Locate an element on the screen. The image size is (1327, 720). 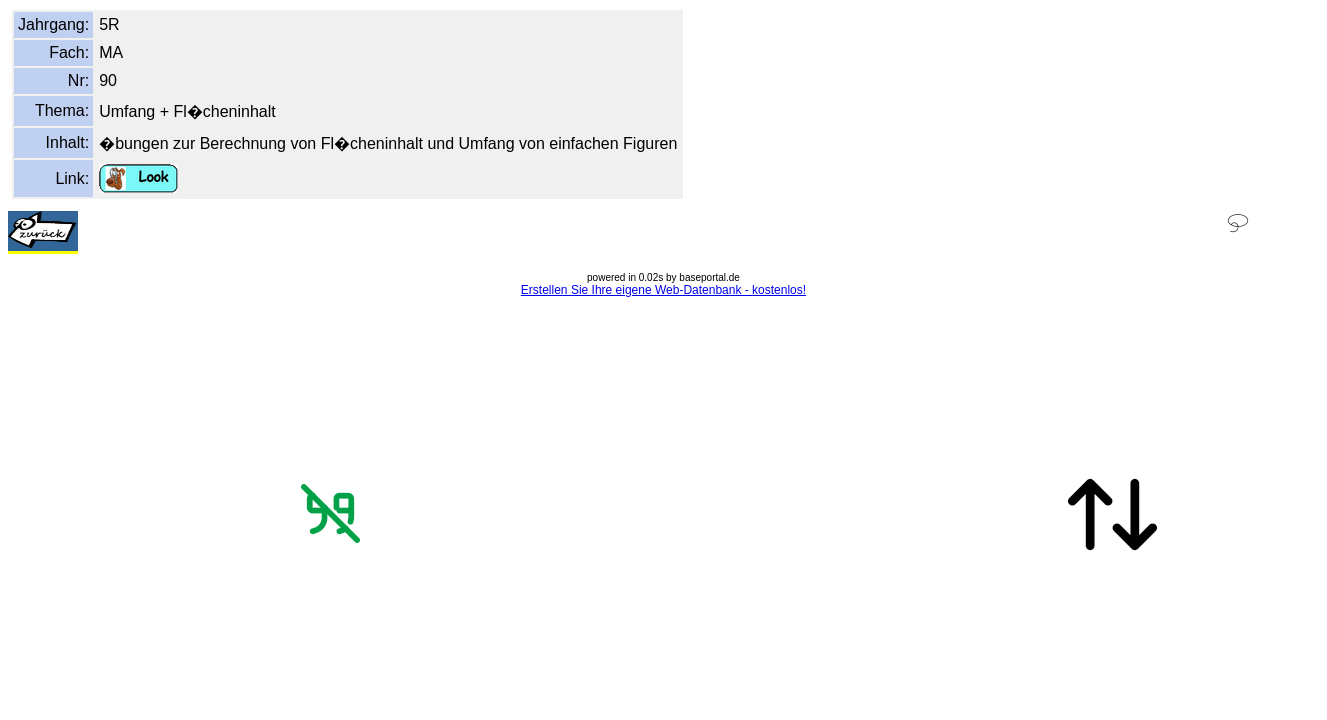
disable quotation formatting is located at coordinates (330, 513).